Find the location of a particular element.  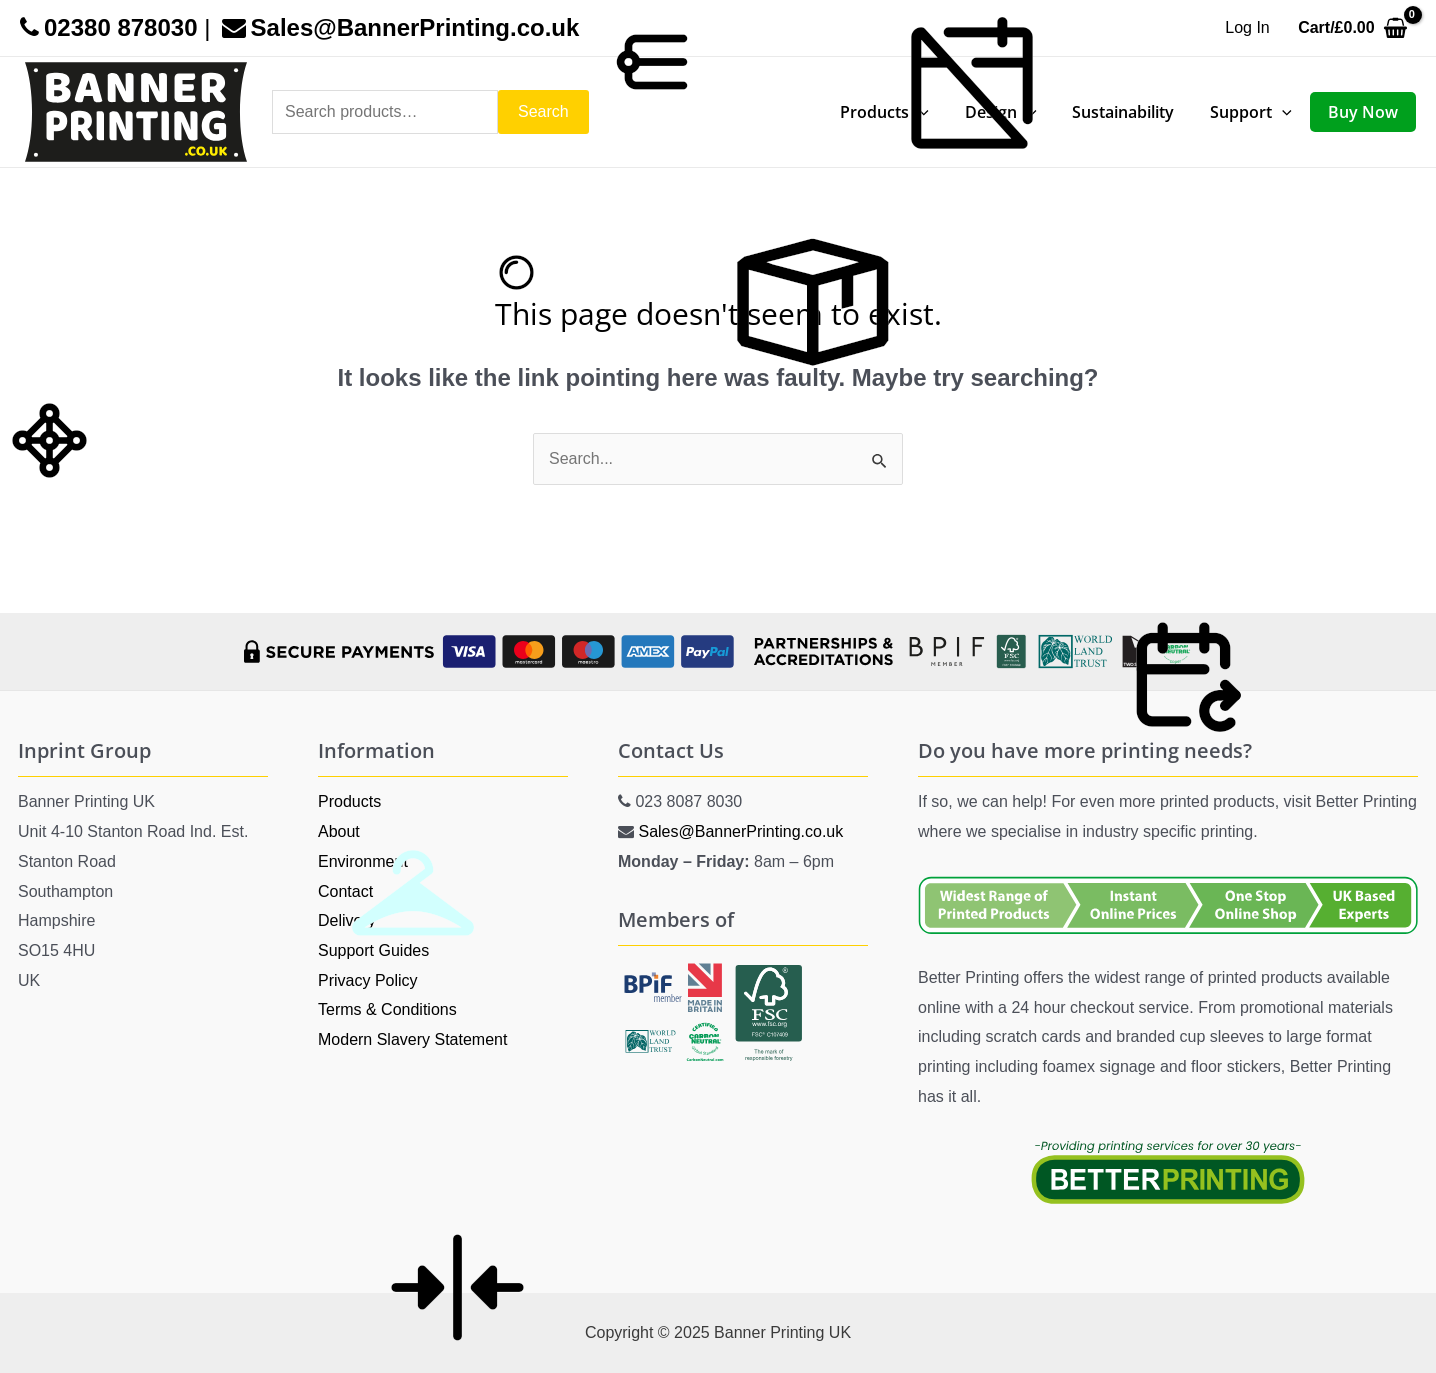

collapse or minimize horizontal spacing is located at coordinates (457, 1287).